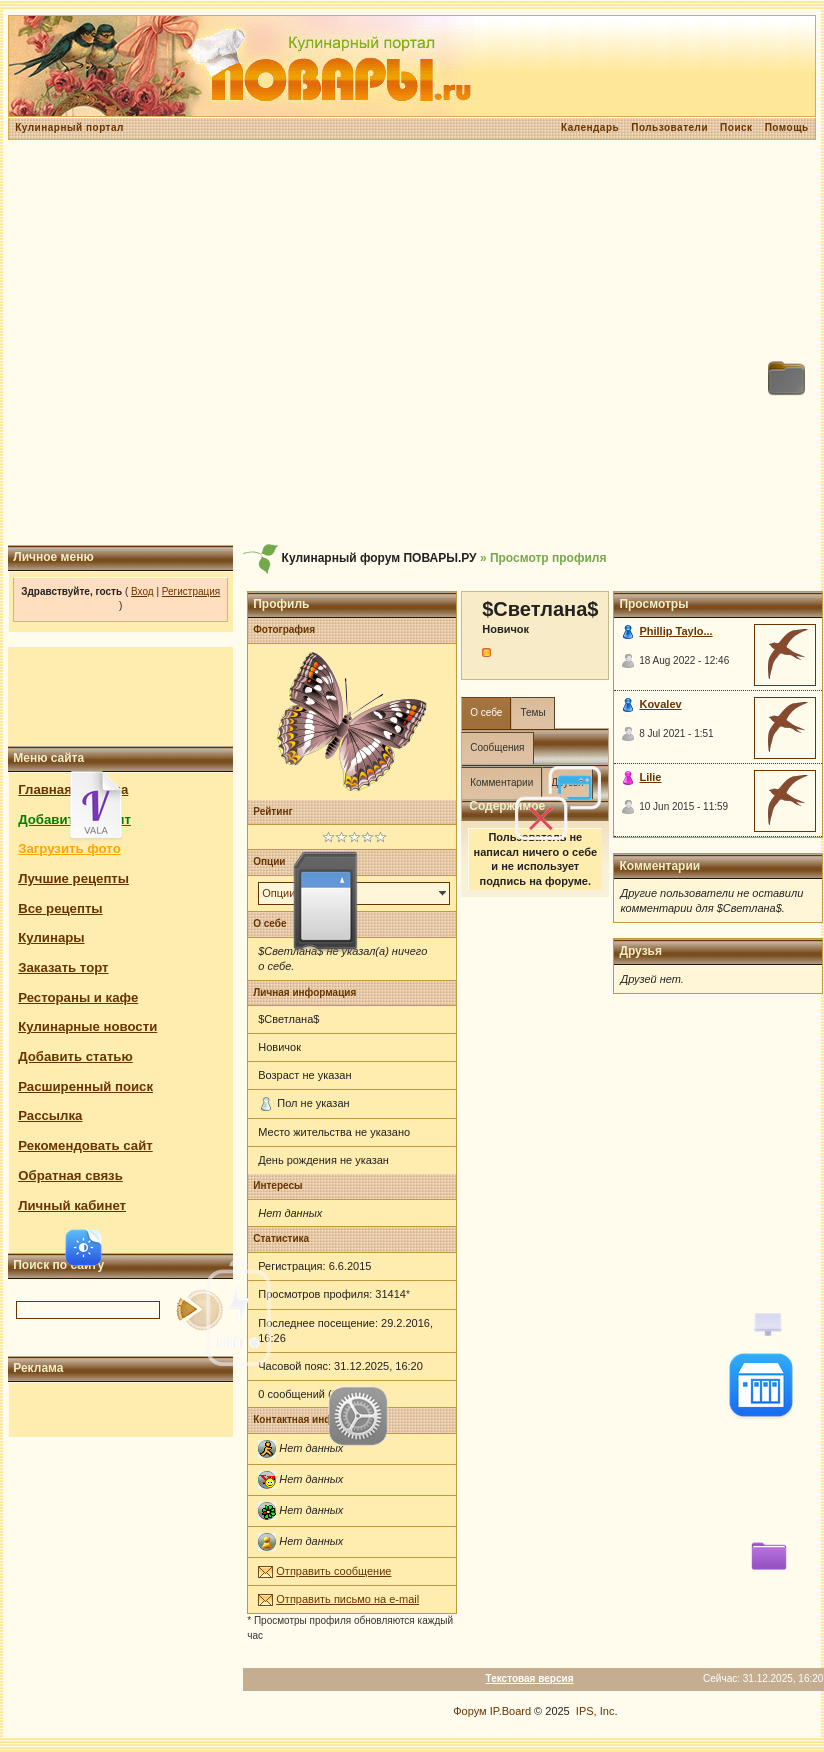 The image size is (824, 1752). What do you see at coordinates (786, 377) in the screenshot?
I see `open folder to view contents` at bounding box center [786, 377].